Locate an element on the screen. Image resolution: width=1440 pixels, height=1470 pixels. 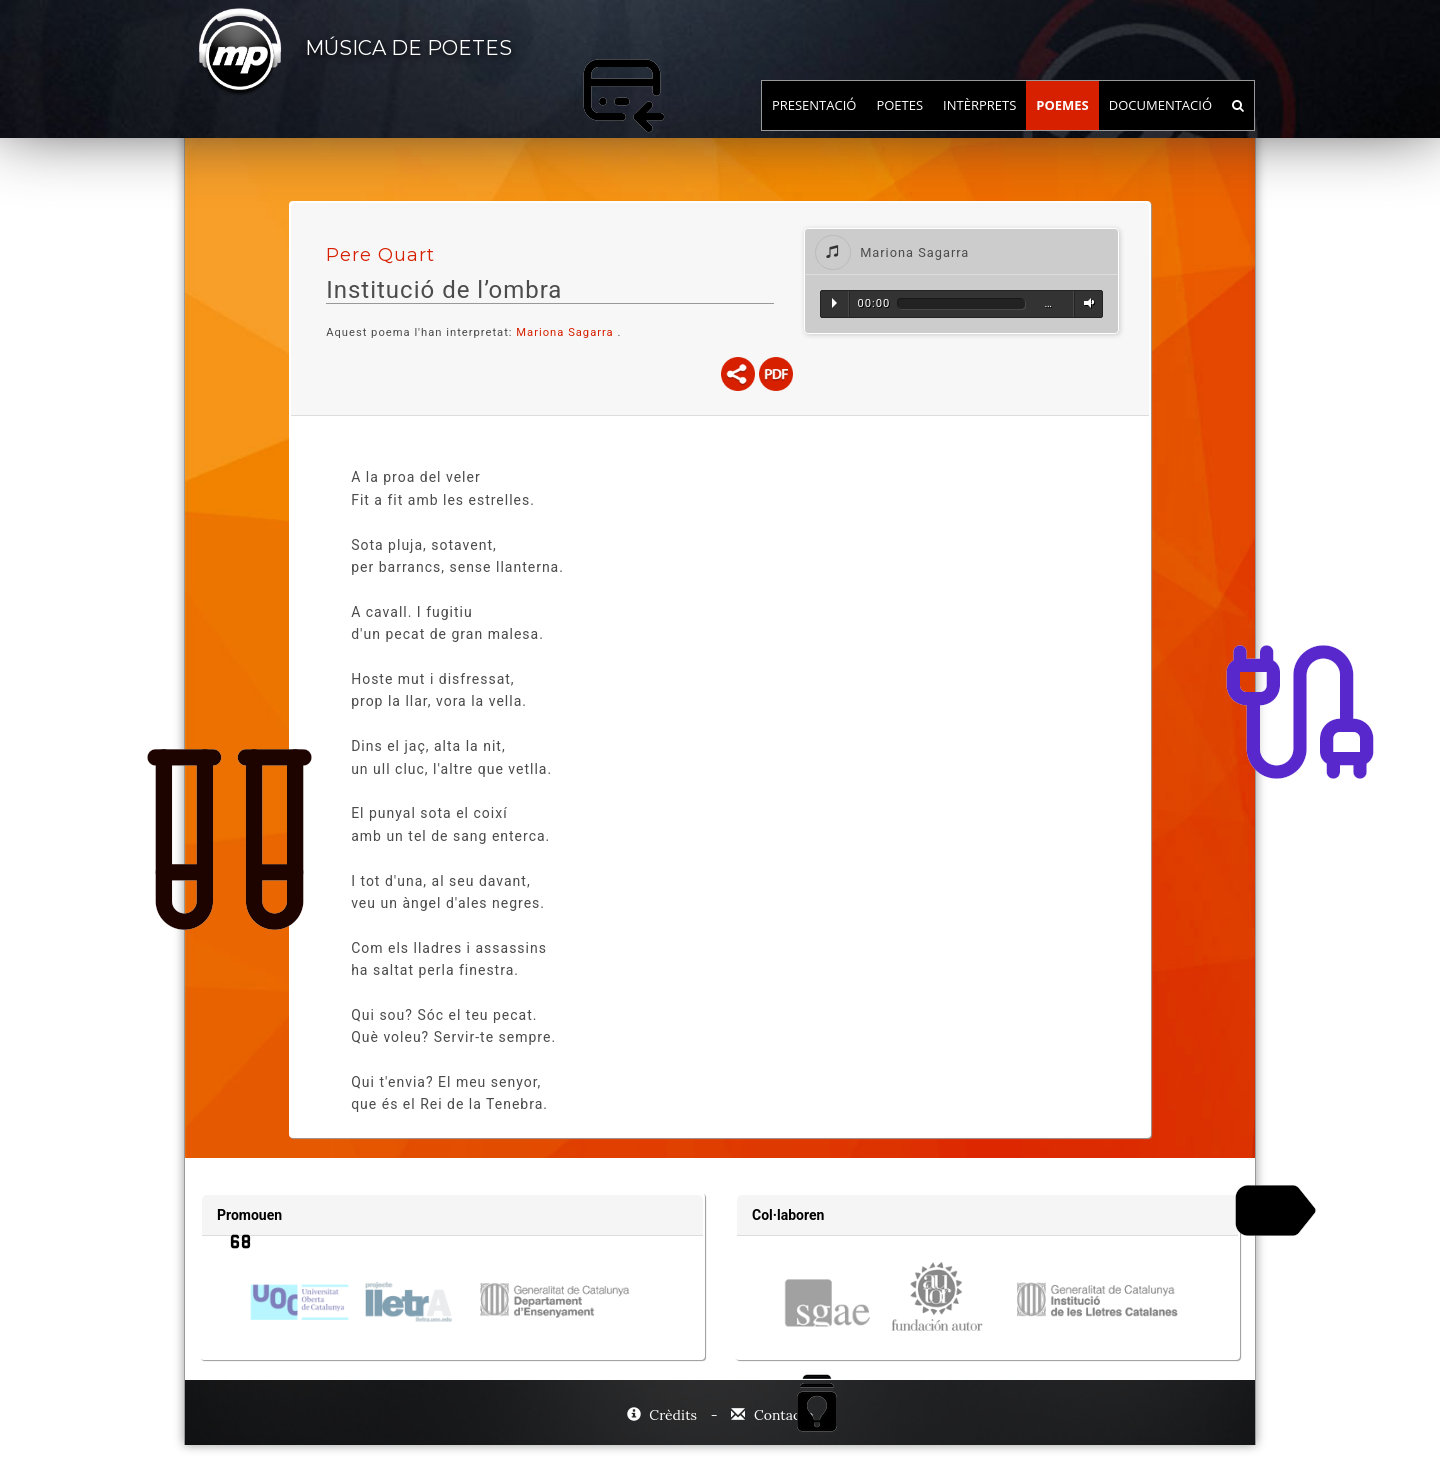
access lab results or diagnostics is located at coordinates (229, 839).